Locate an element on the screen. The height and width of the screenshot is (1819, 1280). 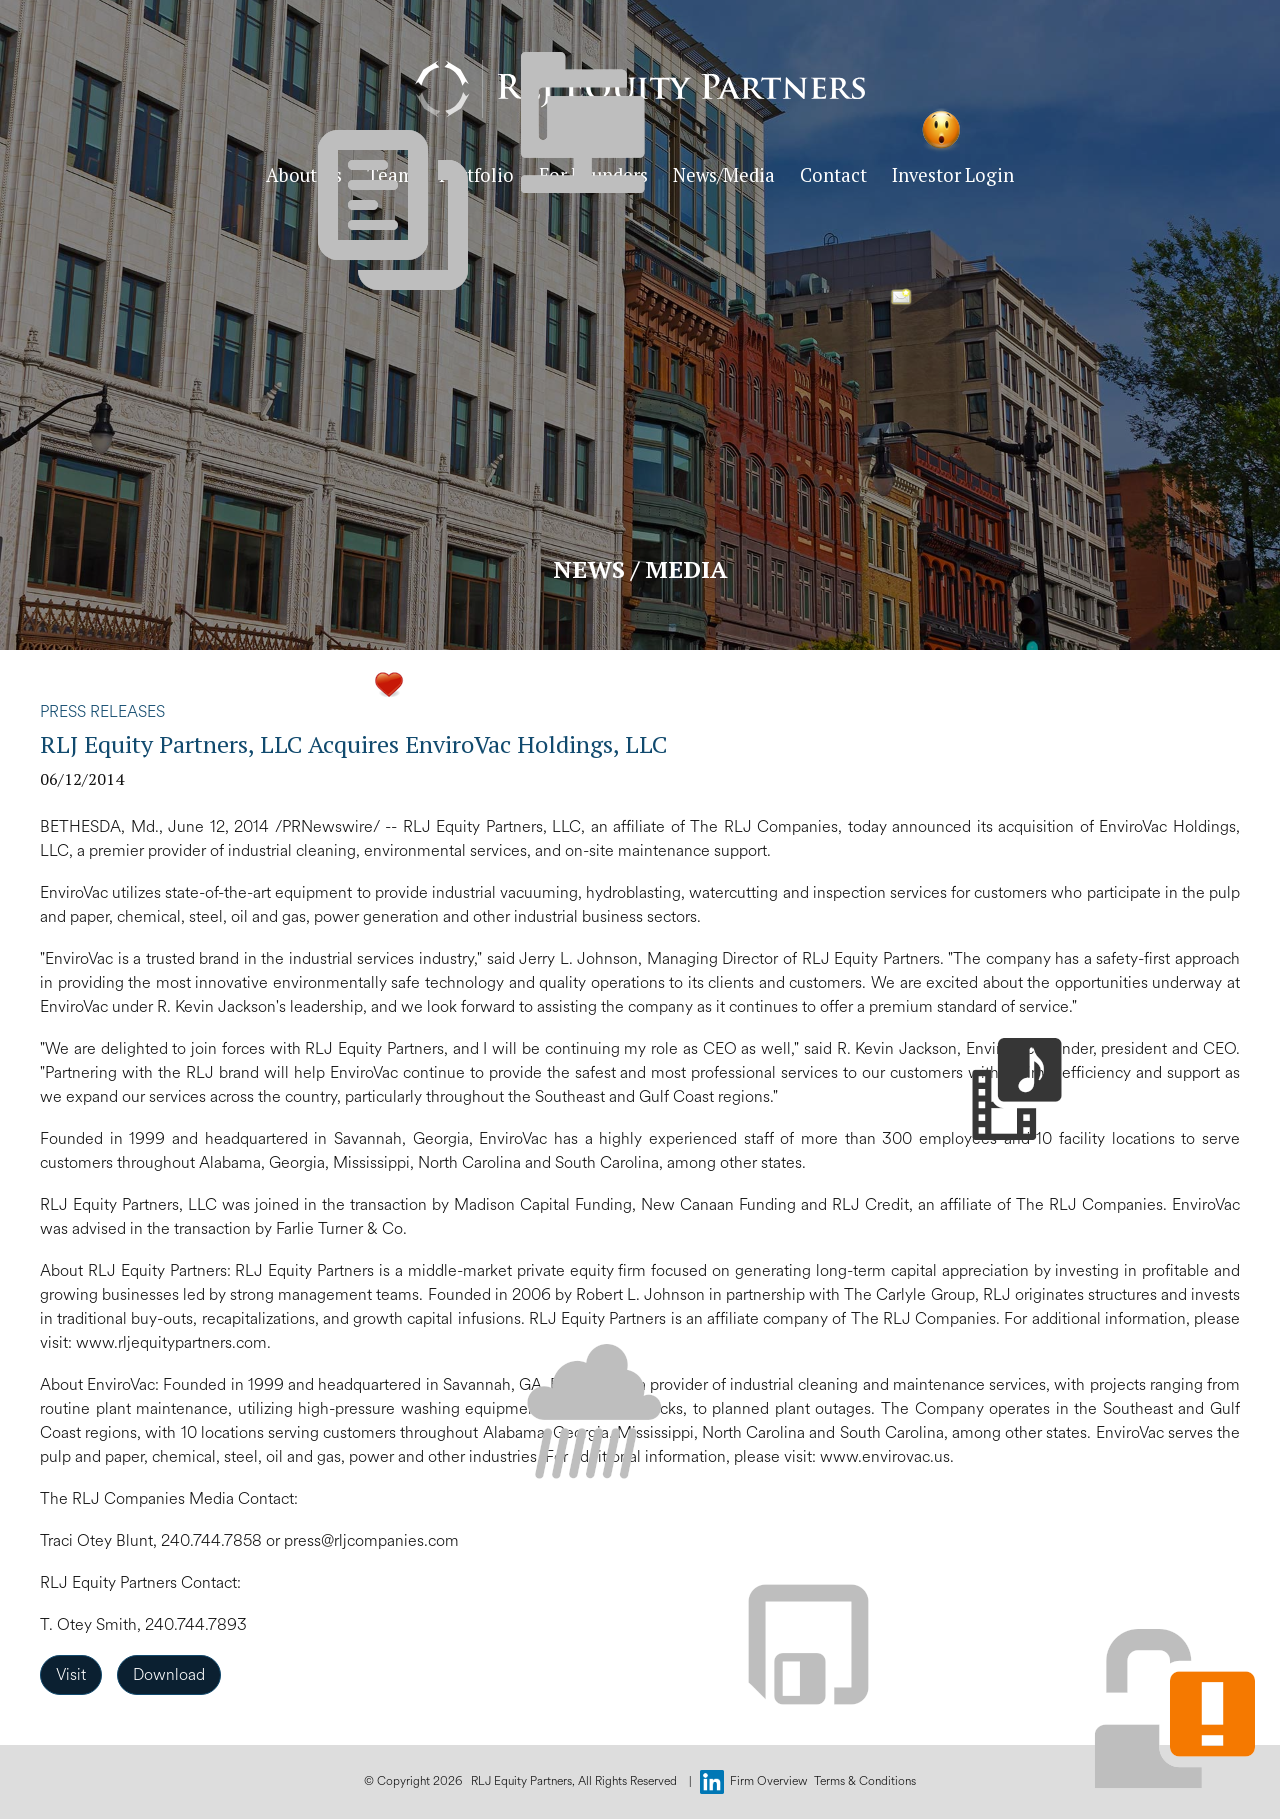
access multimedia applications is located at coordinates (1017, 1089).